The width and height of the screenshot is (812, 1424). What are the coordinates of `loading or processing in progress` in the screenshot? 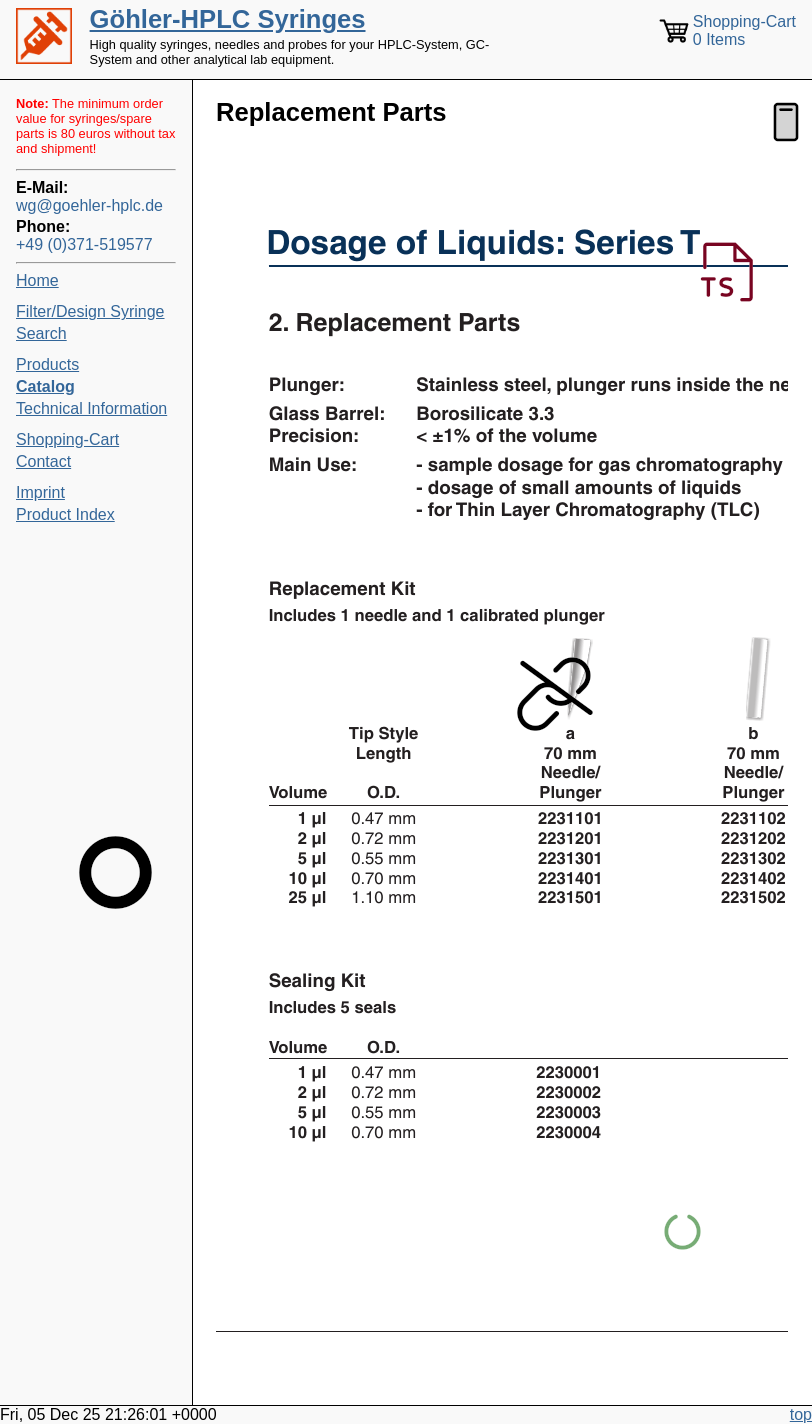 It's located at (682, 1231).